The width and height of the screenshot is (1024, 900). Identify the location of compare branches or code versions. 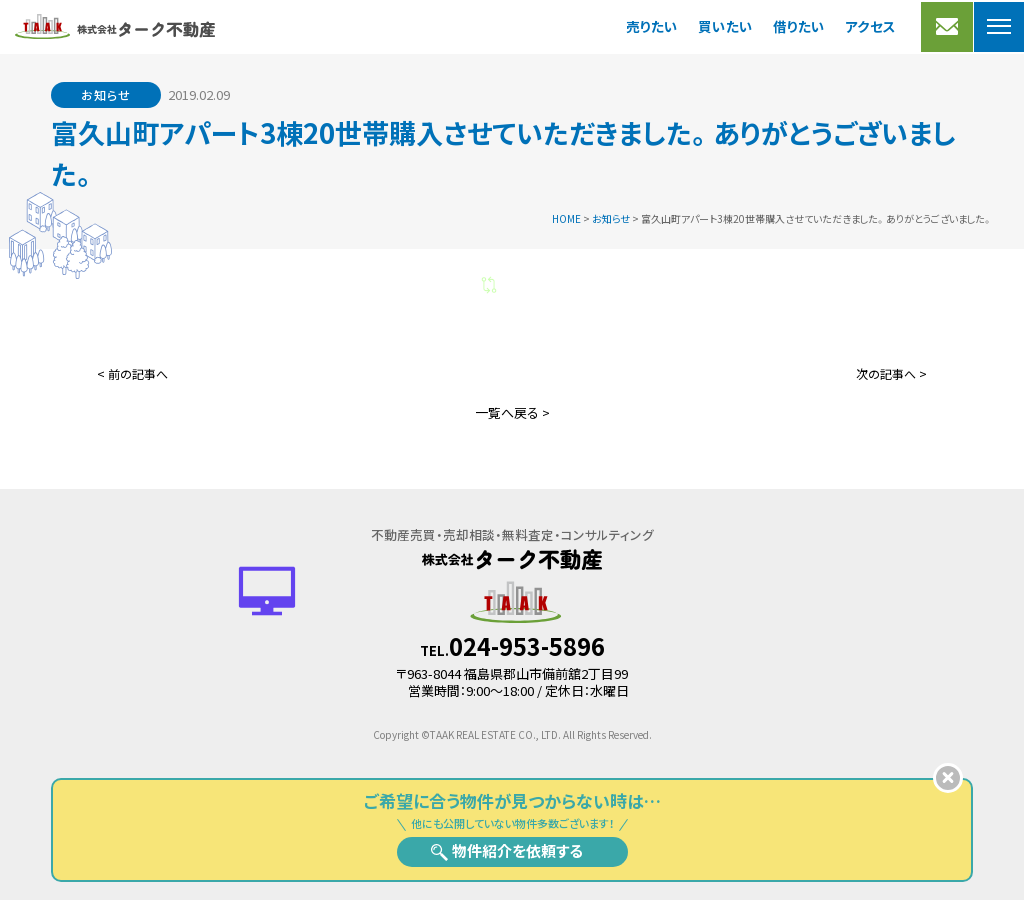
(489, 285).